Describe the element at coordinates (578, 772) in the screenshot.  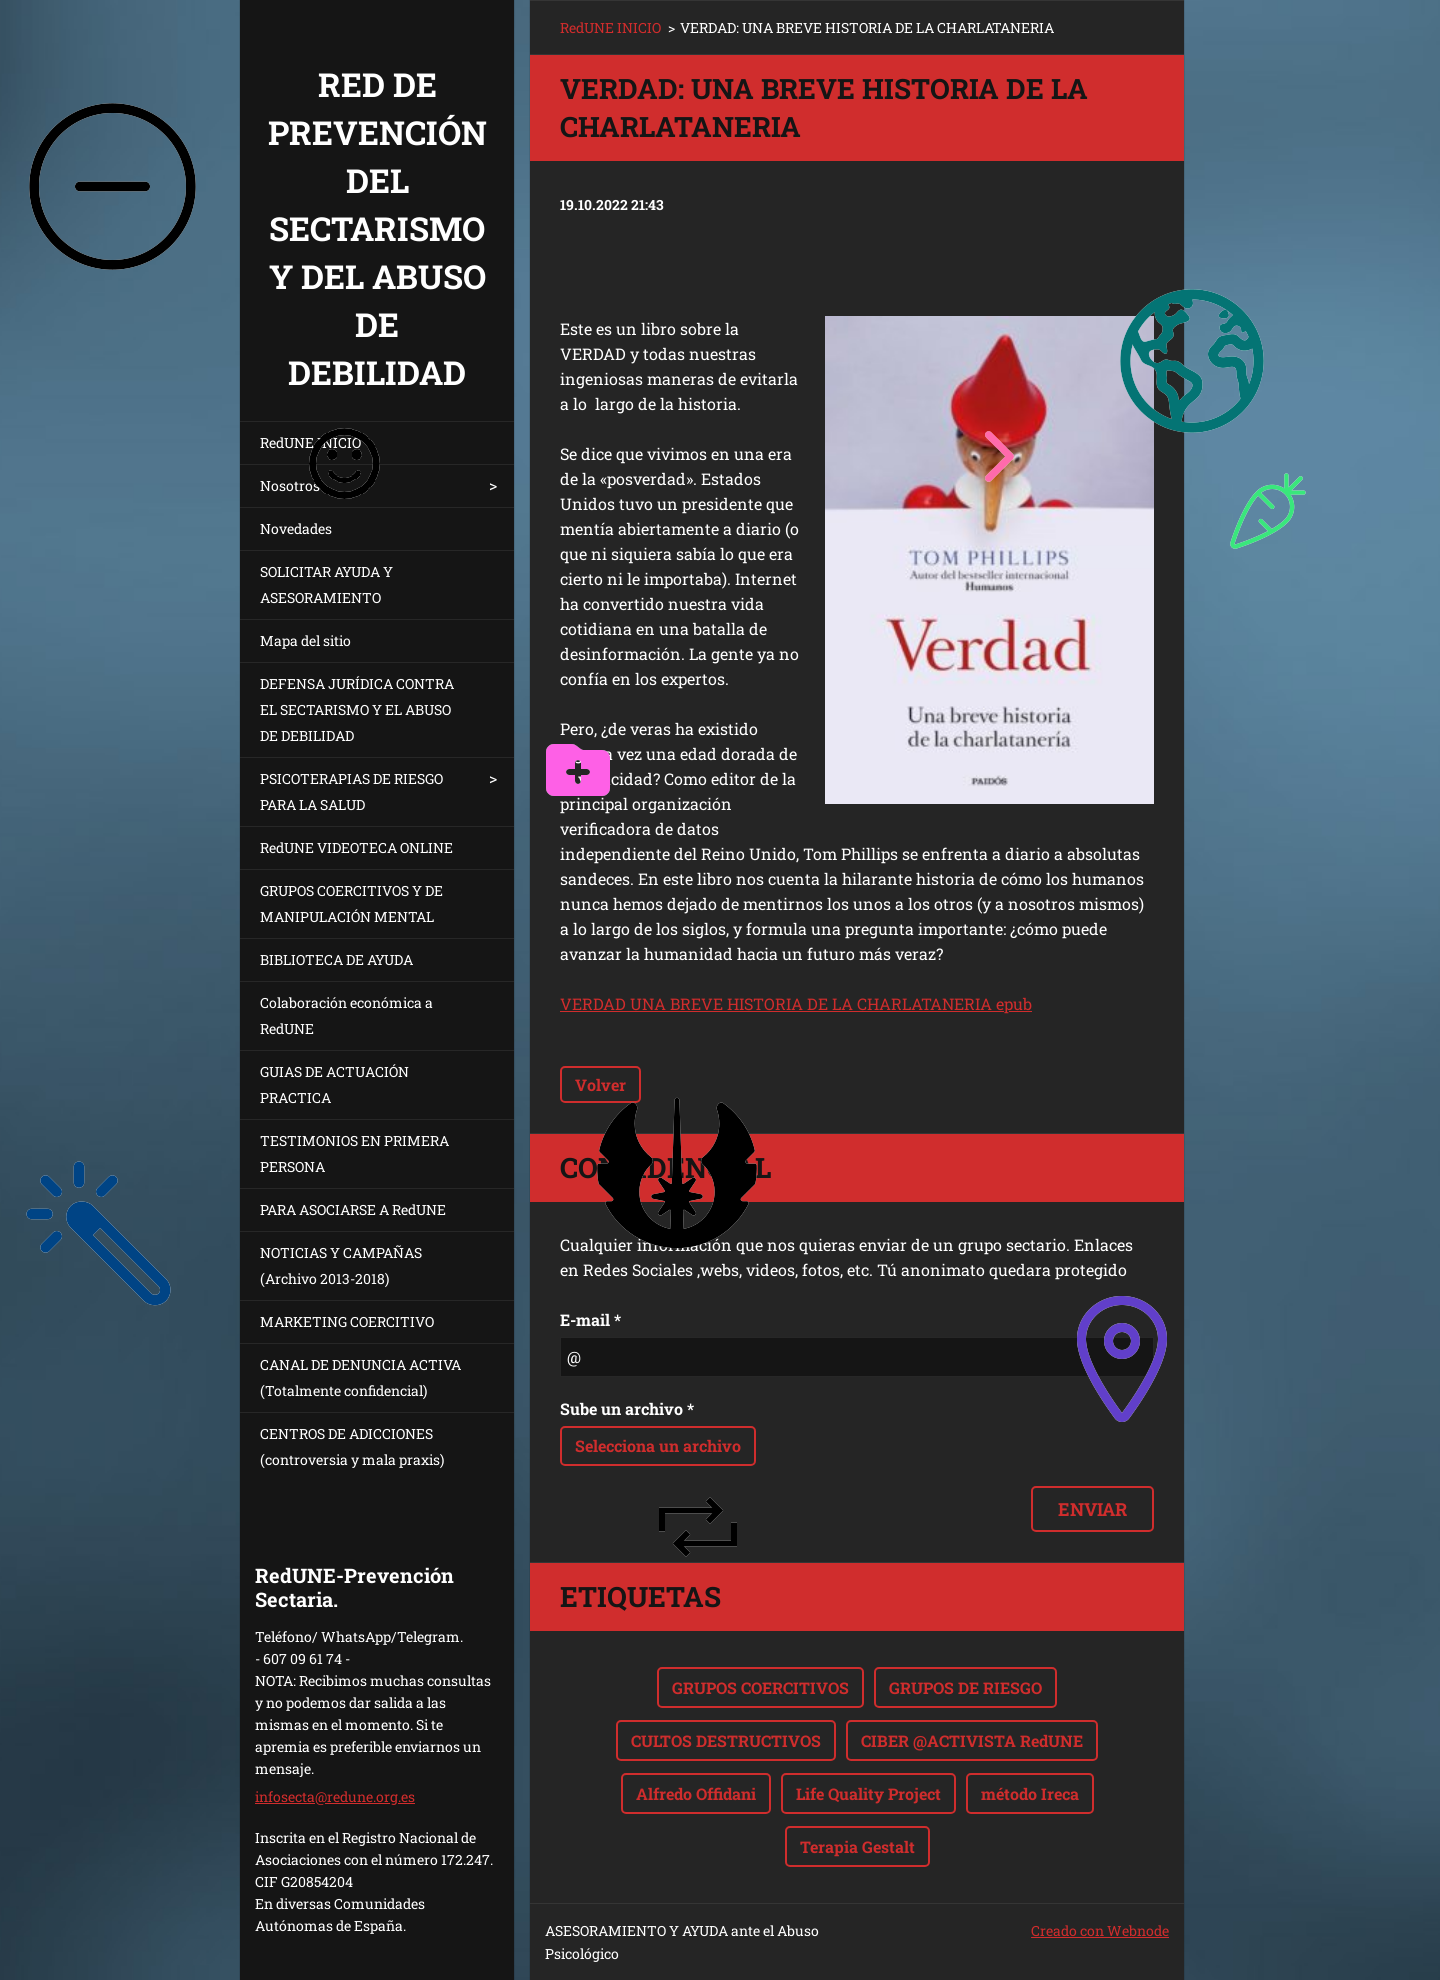
I see `create a new folder` at that location.